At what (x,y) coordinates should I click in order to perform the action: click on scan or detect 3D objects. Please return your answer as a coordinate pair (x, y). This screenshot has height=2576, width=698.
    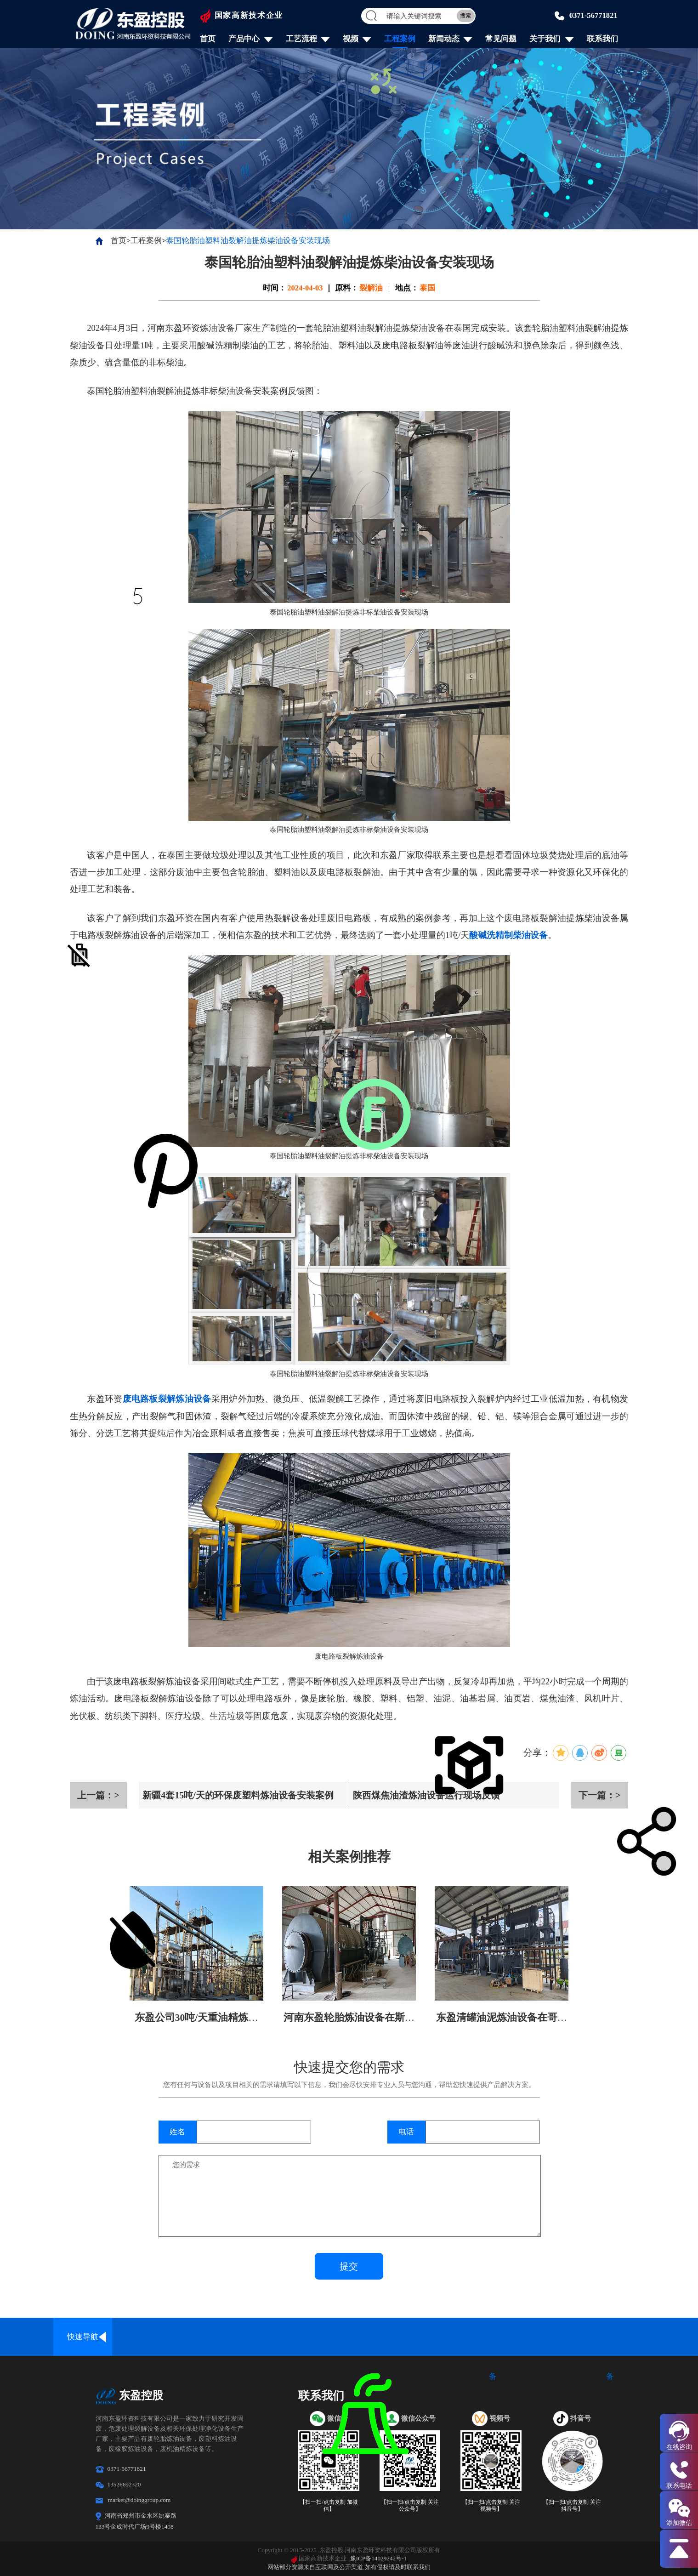
    Looking at the image, I should click on (469, 1765).